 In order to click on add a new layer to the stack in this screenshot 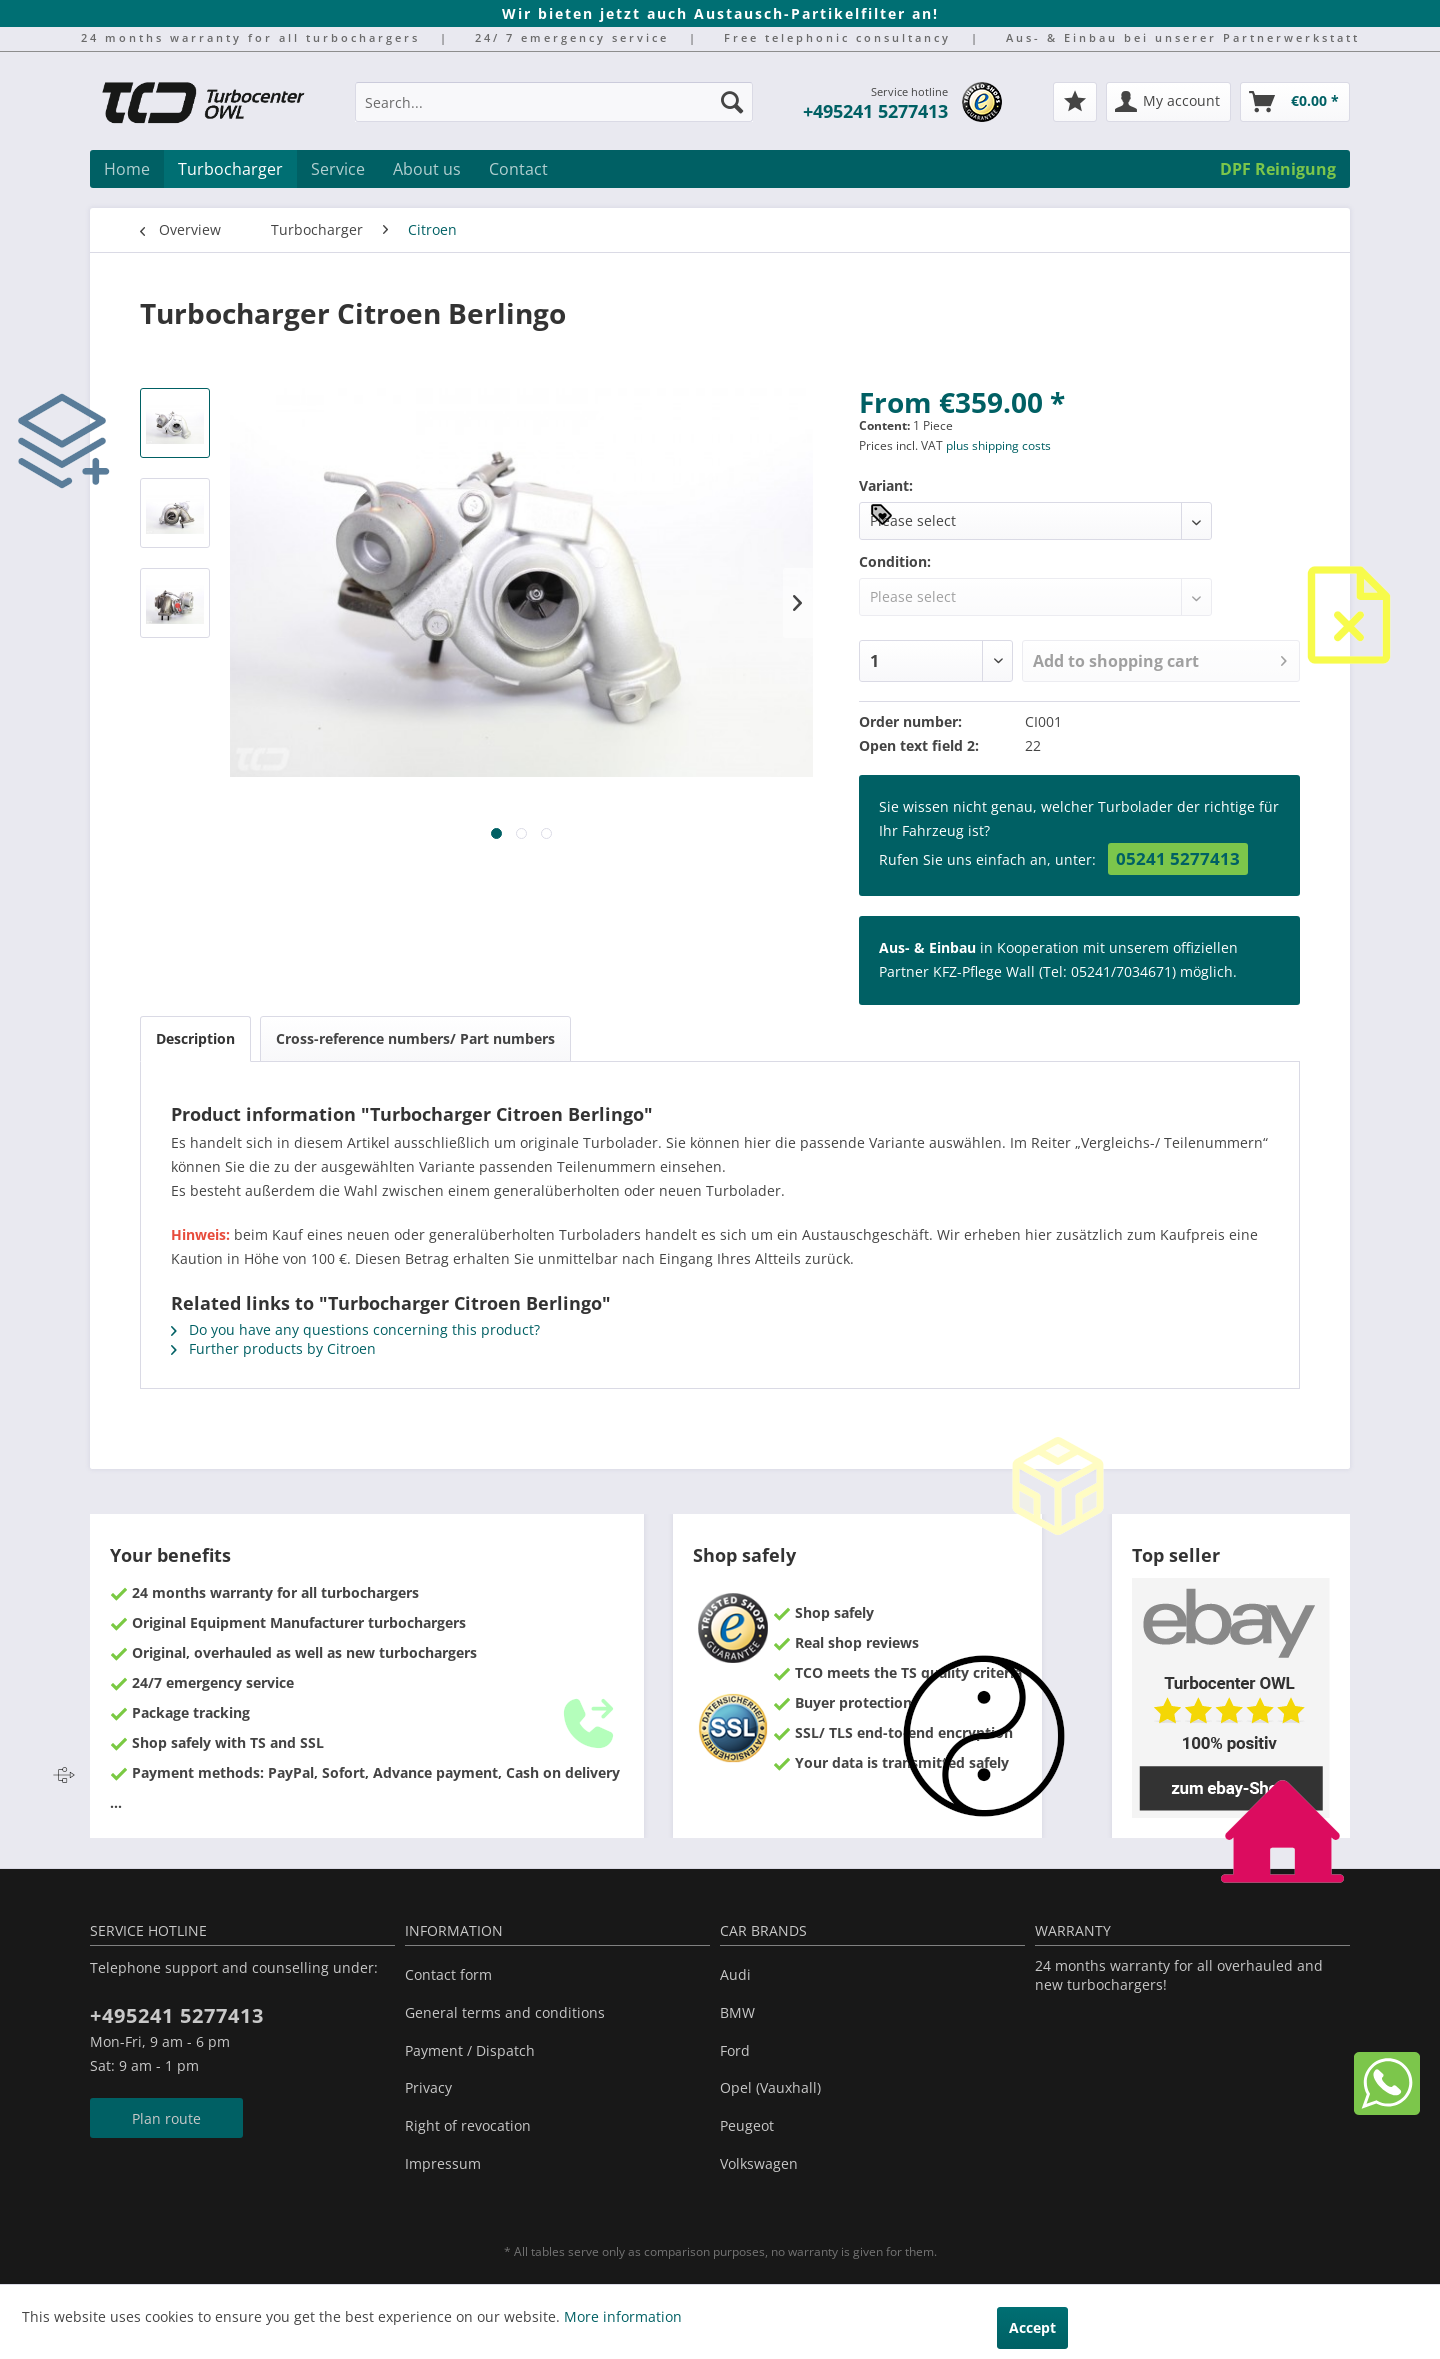, I will do `click(62, 441)`.